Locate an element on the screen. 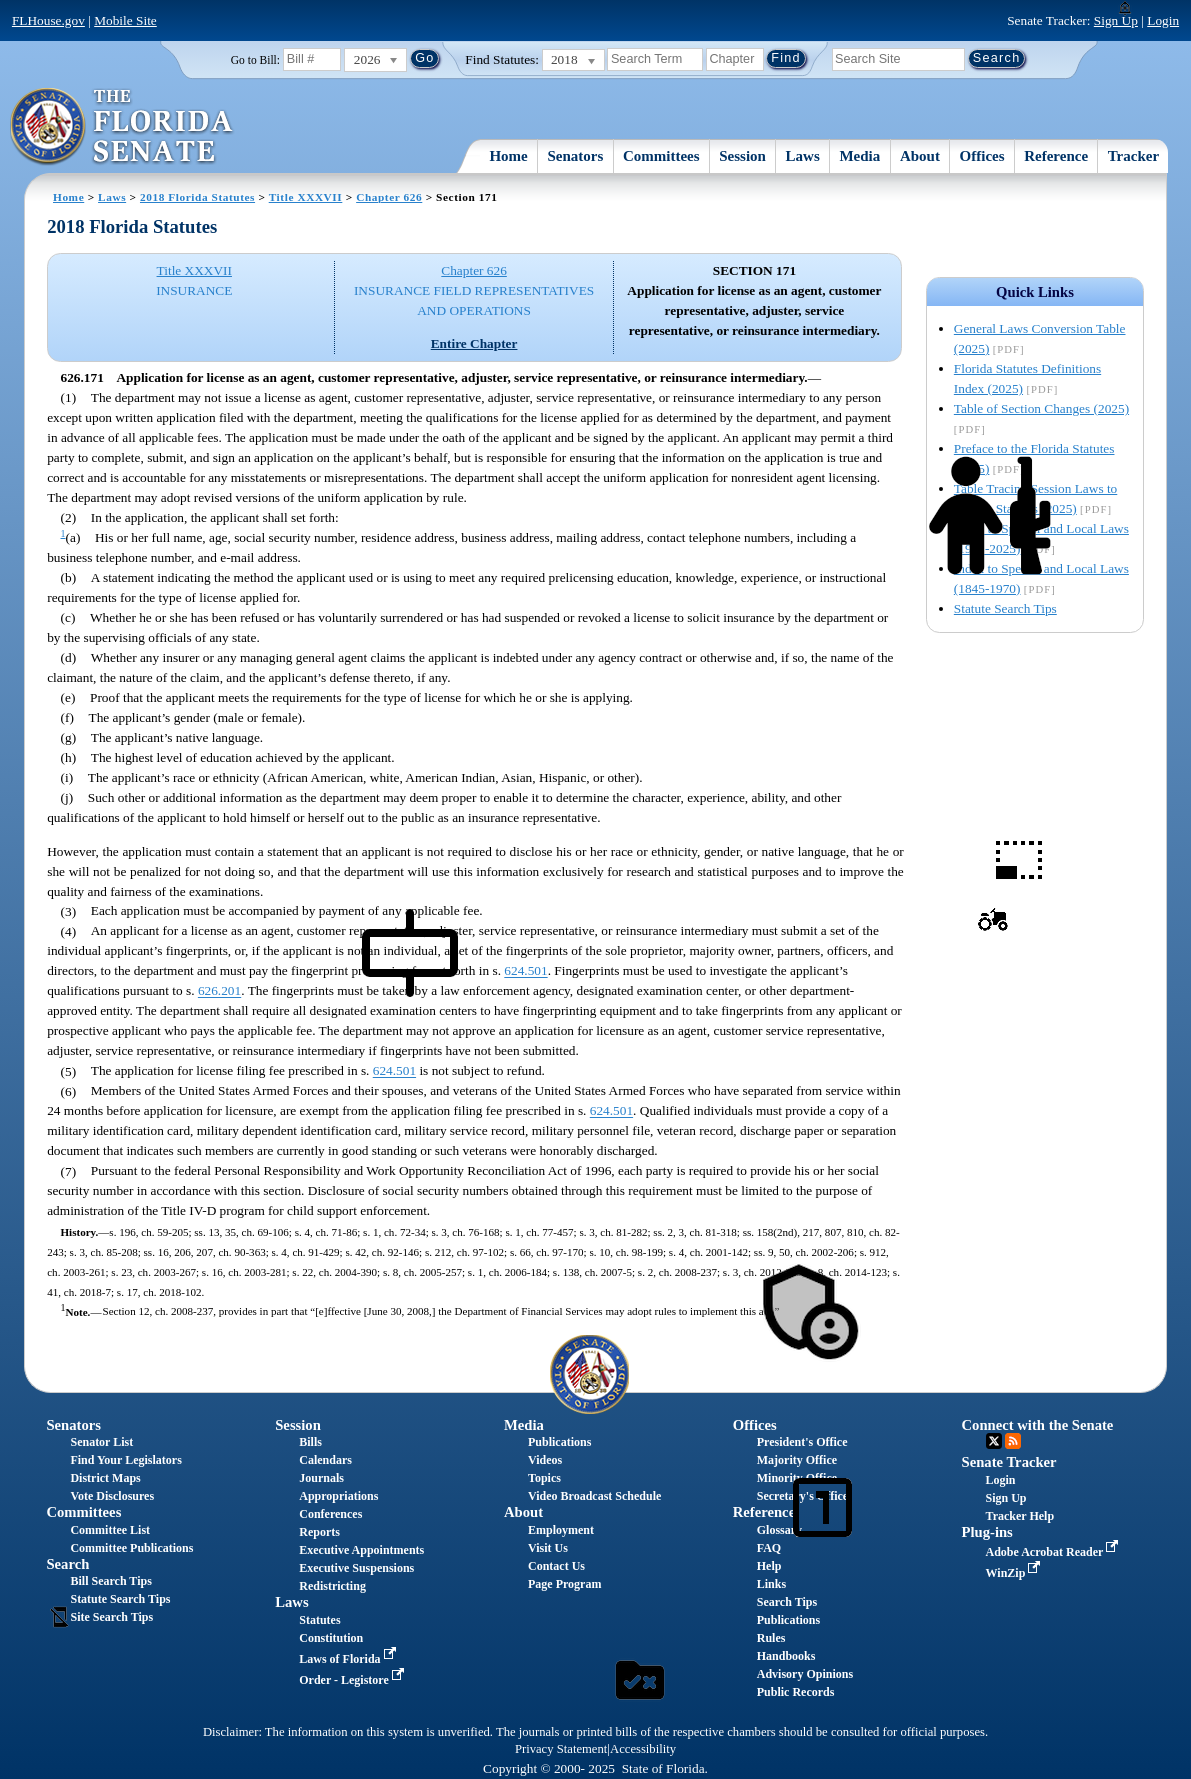  indicates child soldier awareness or prevention cause is located at coordinates (991, 515).